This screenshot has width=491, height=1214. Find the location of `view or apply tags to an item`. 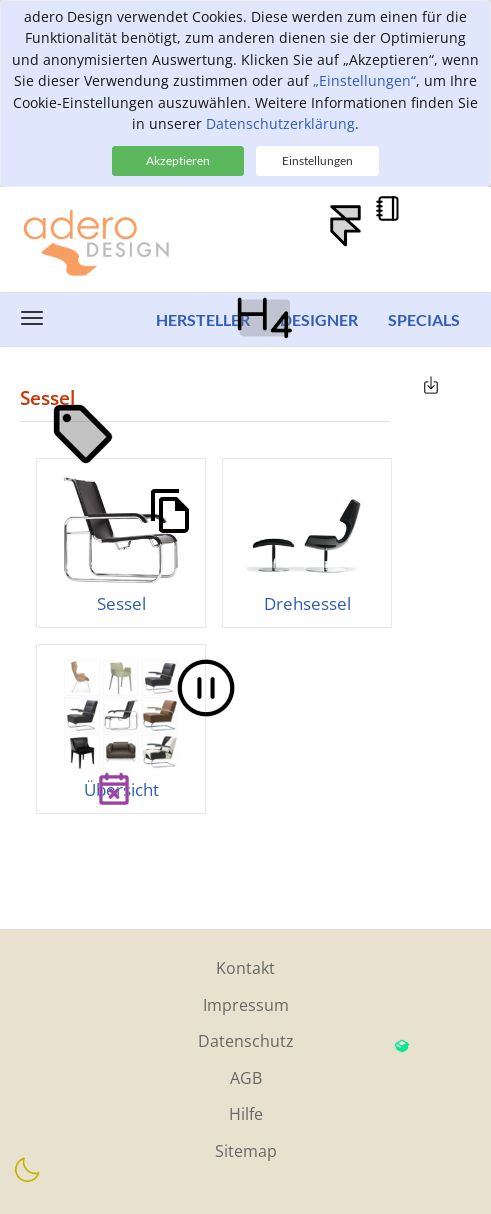

view or apply tags to an item is located at coordinates (83, 434).